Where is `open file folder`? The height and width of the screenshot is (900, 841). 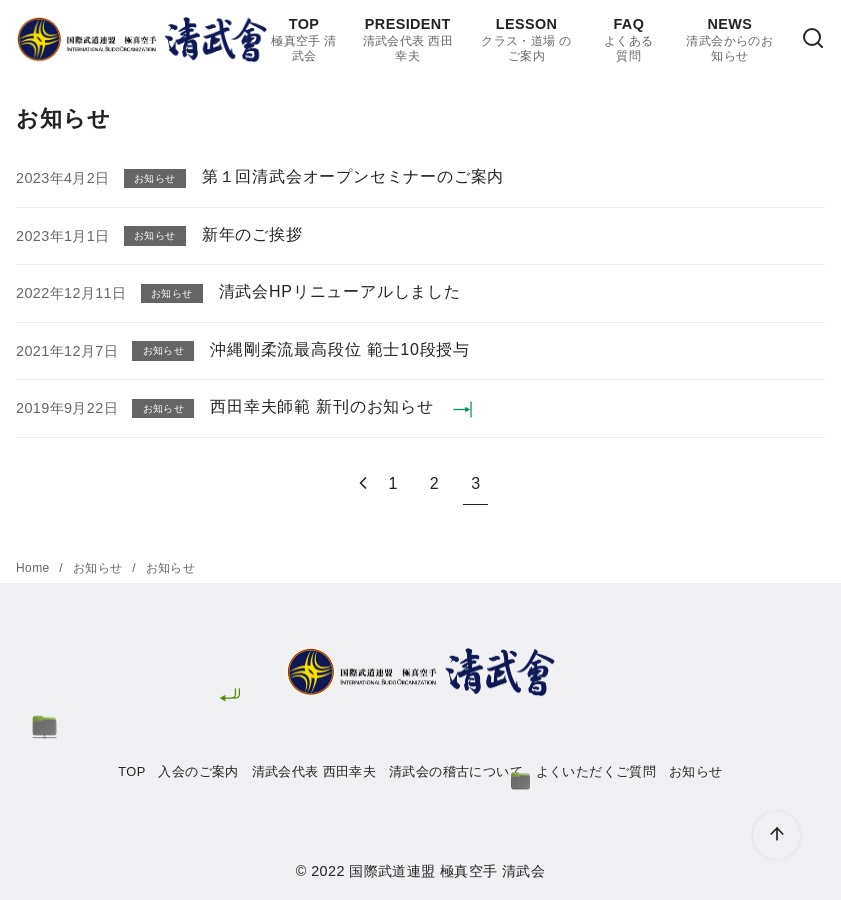 open file folder is located at coordinates (520, 780).